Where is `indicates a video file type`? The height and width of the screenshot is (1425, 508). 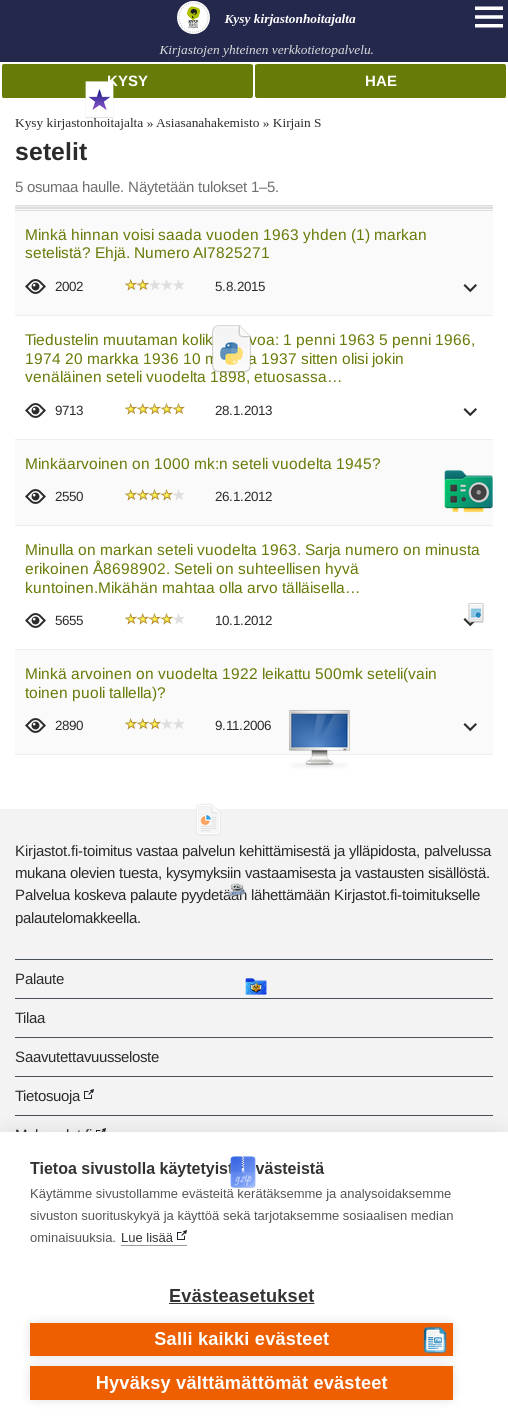 indicates a video file type is located at coordinates (236, 890).